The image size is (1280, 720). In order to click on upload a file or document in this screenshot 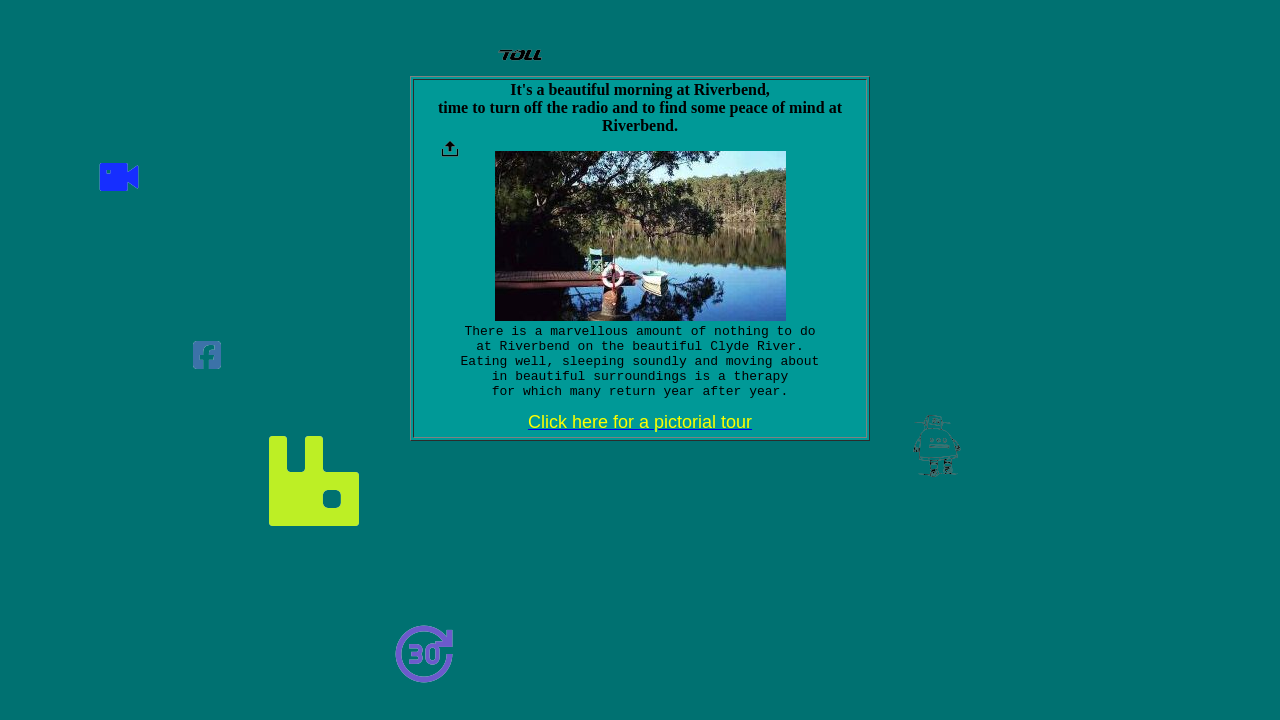, I will do `click(450, 149)`.